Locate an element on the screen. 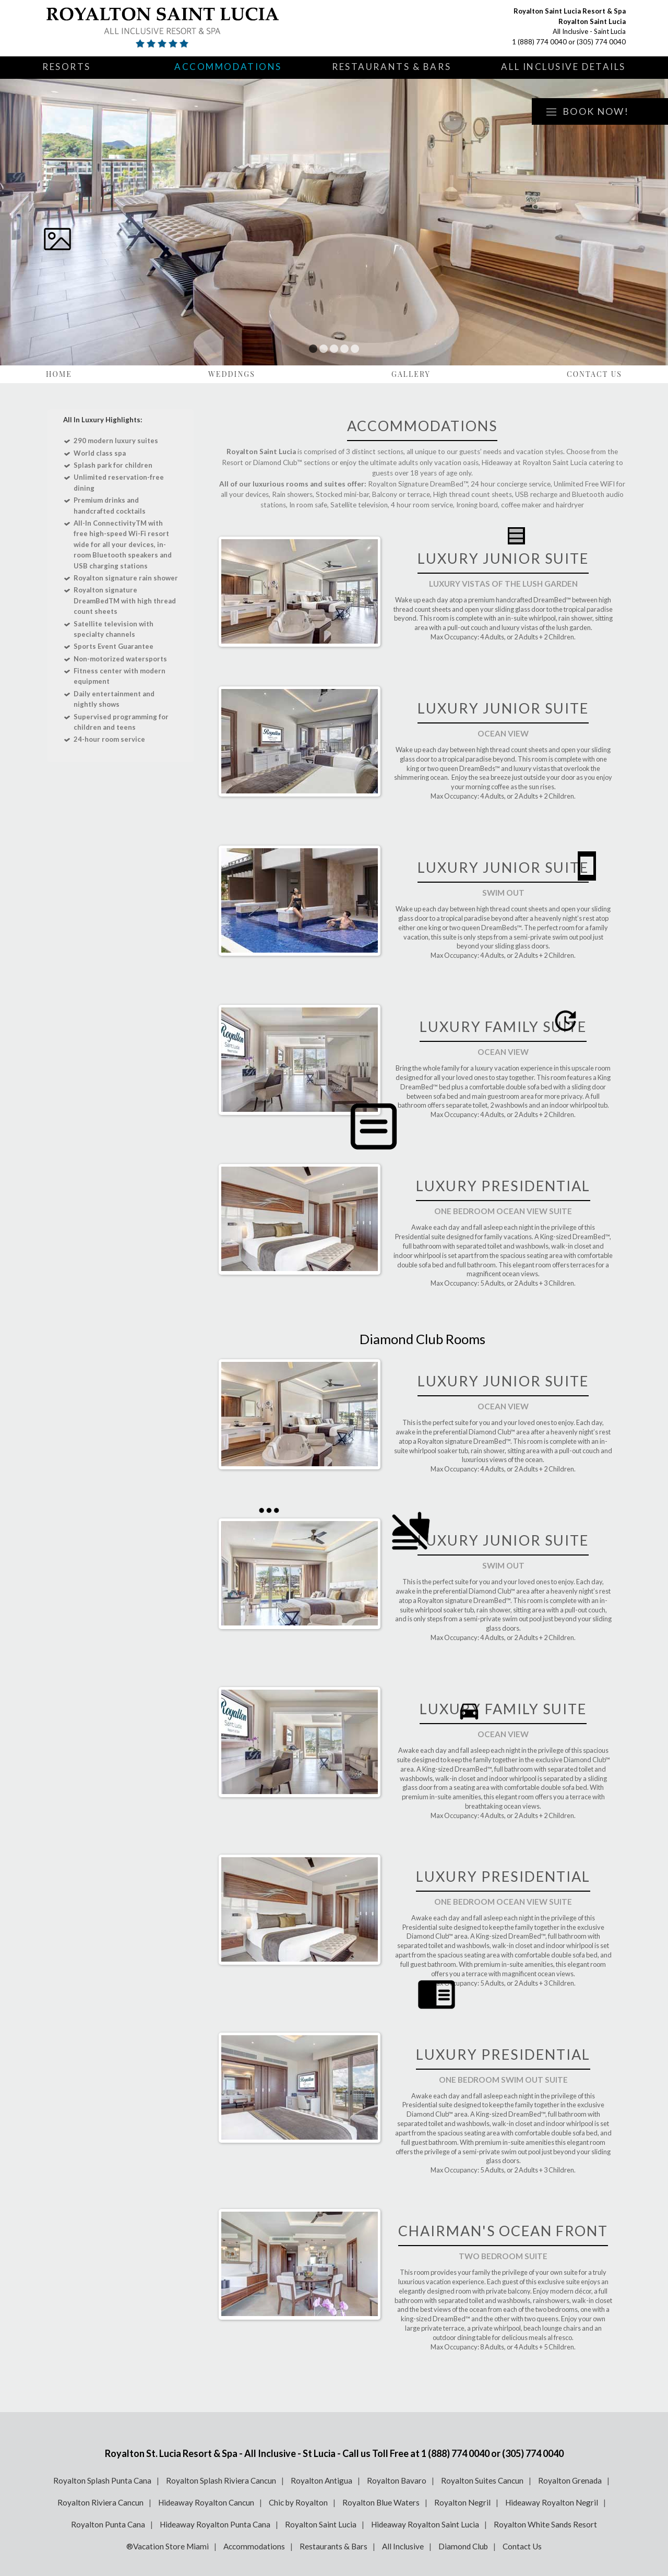  switch to reader mode for distraction-free reading is located at coordinates (436, 1993).